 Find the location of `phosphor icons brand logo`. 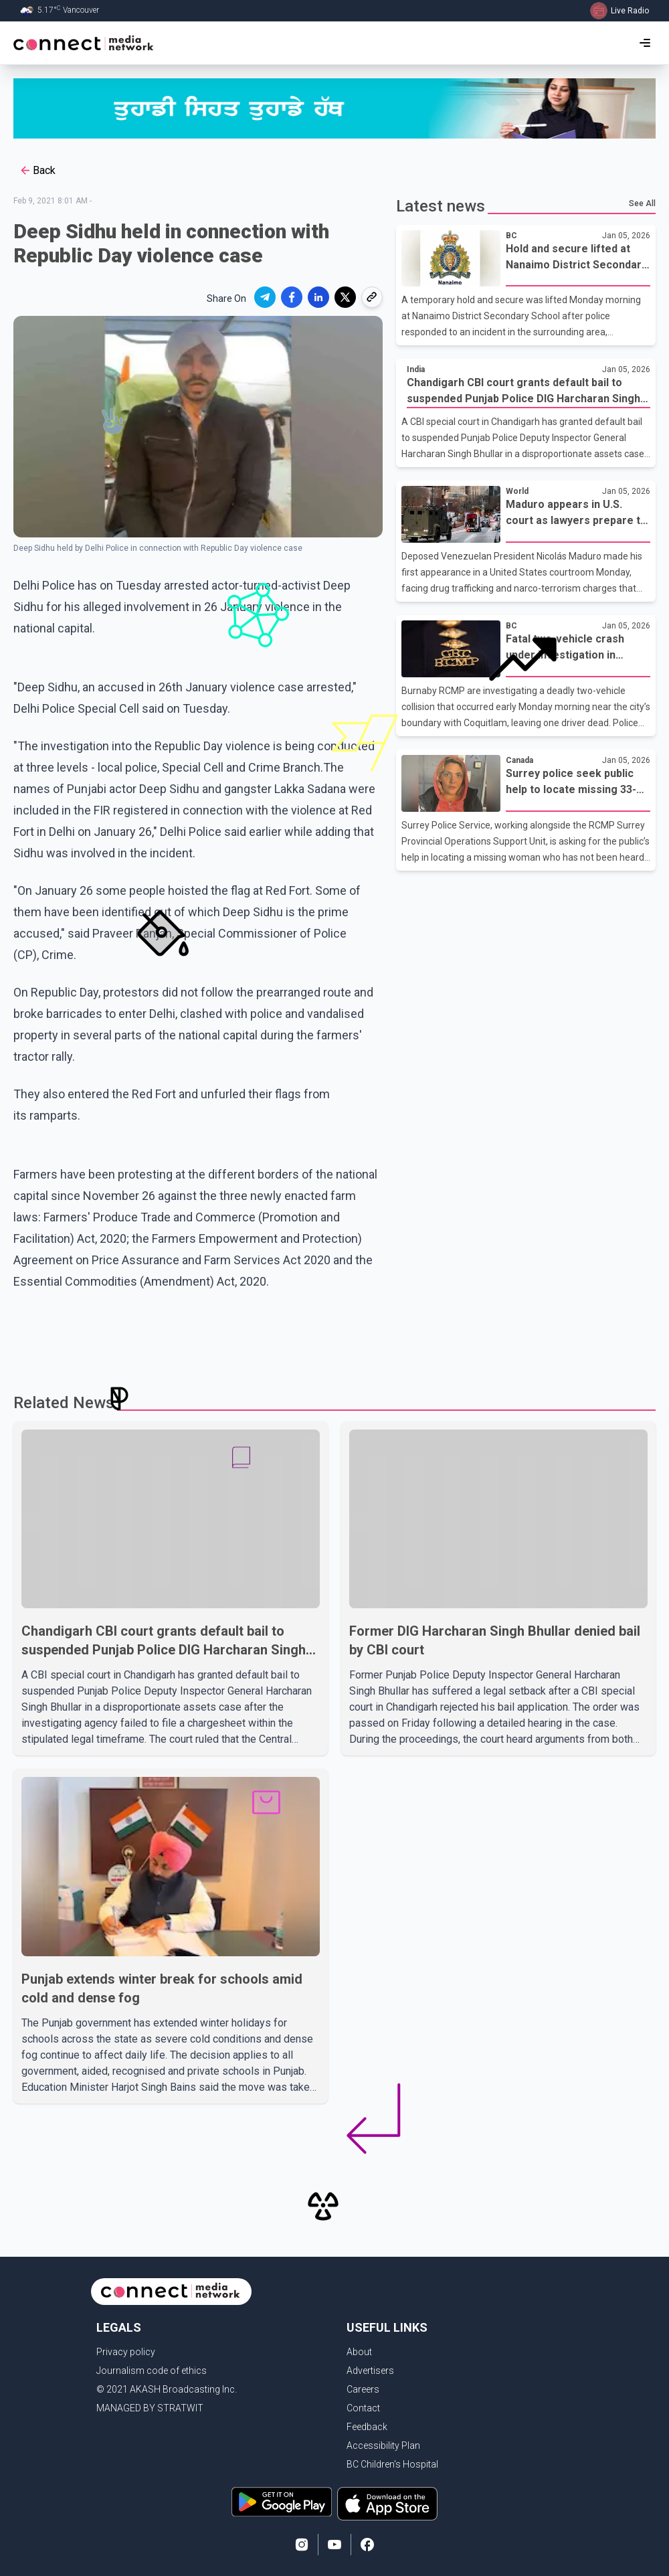

phosphor icons brand logo is located at coordinates (118, 1397).